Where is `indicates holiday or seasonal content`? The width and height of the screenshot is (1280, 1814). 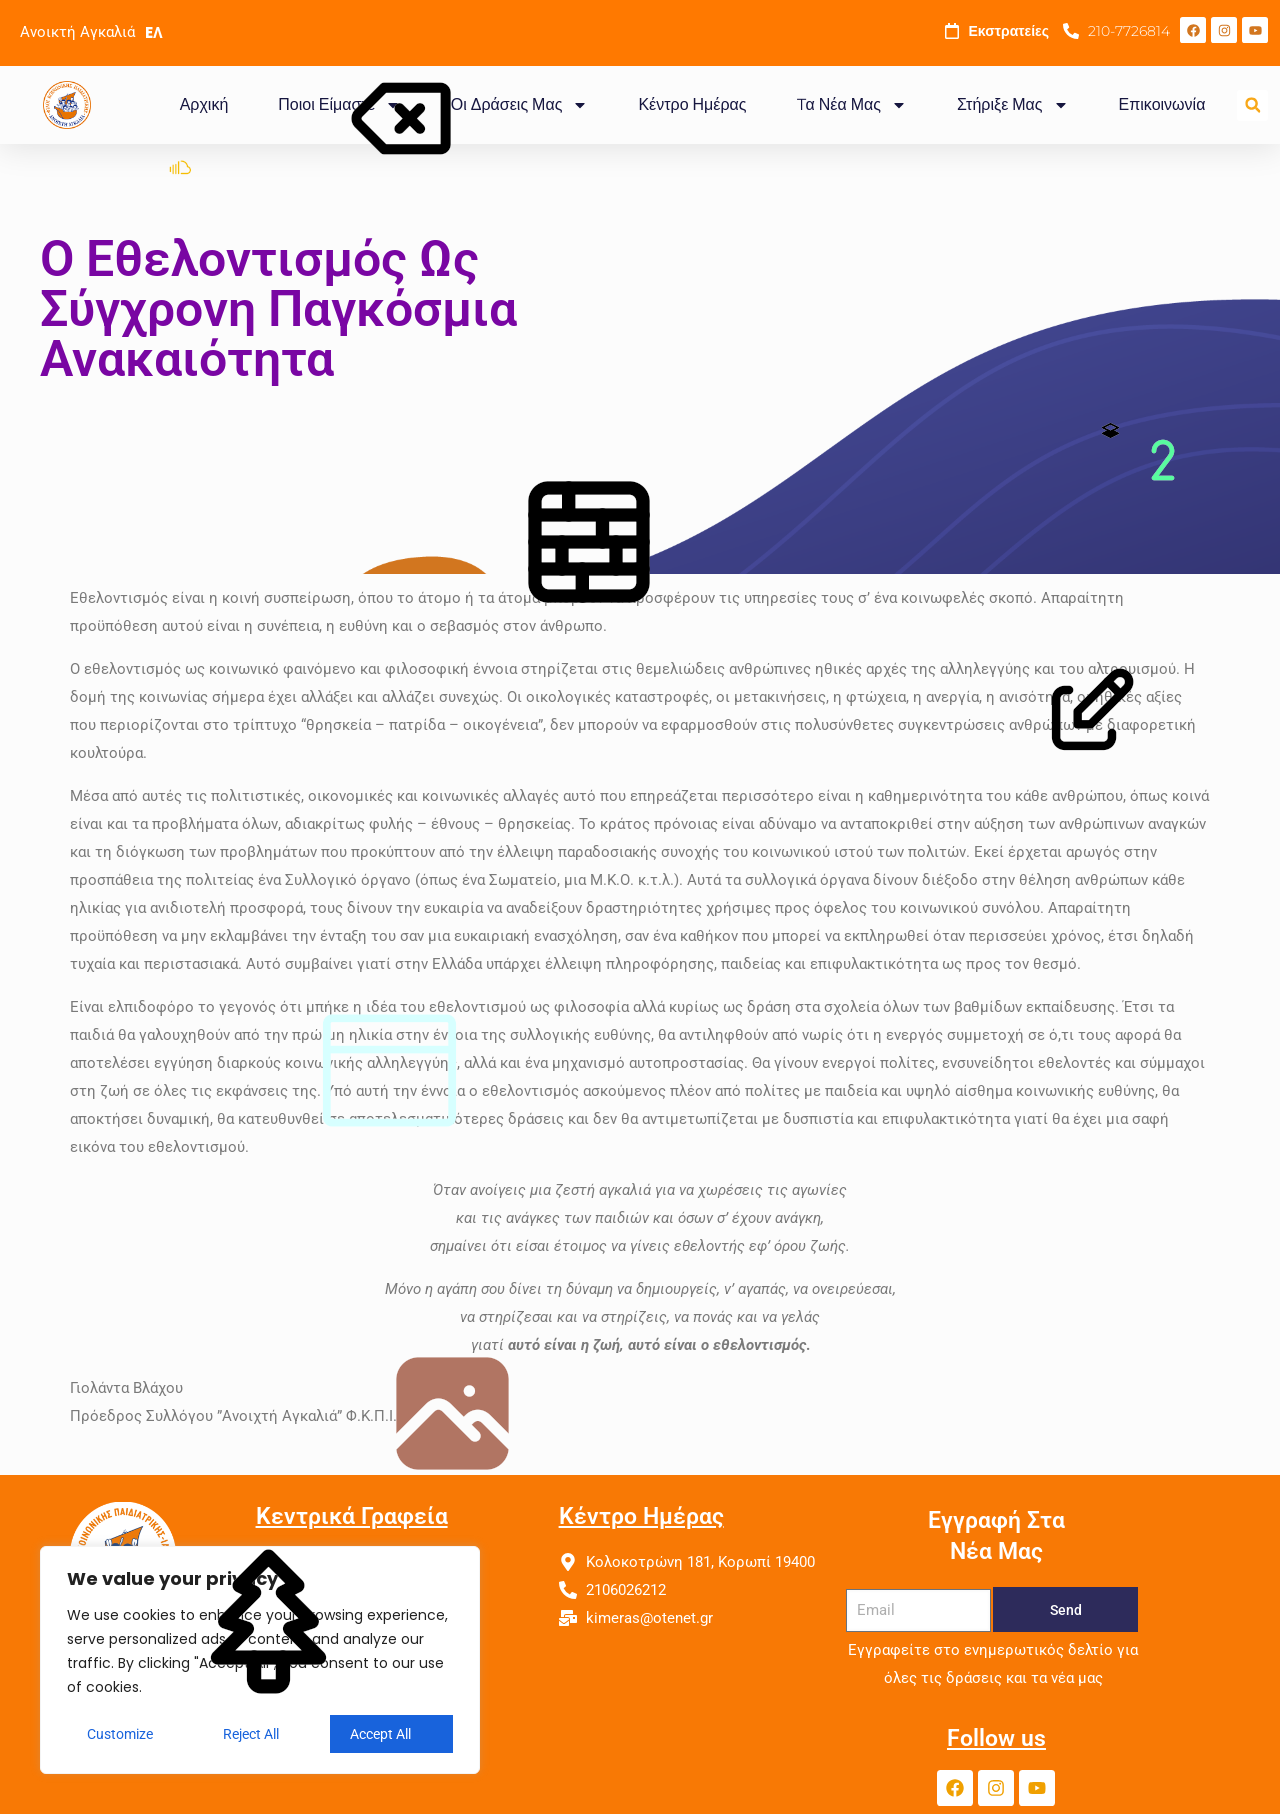
indicates holiday or seasonal content is located at coordinates (268, 1621).